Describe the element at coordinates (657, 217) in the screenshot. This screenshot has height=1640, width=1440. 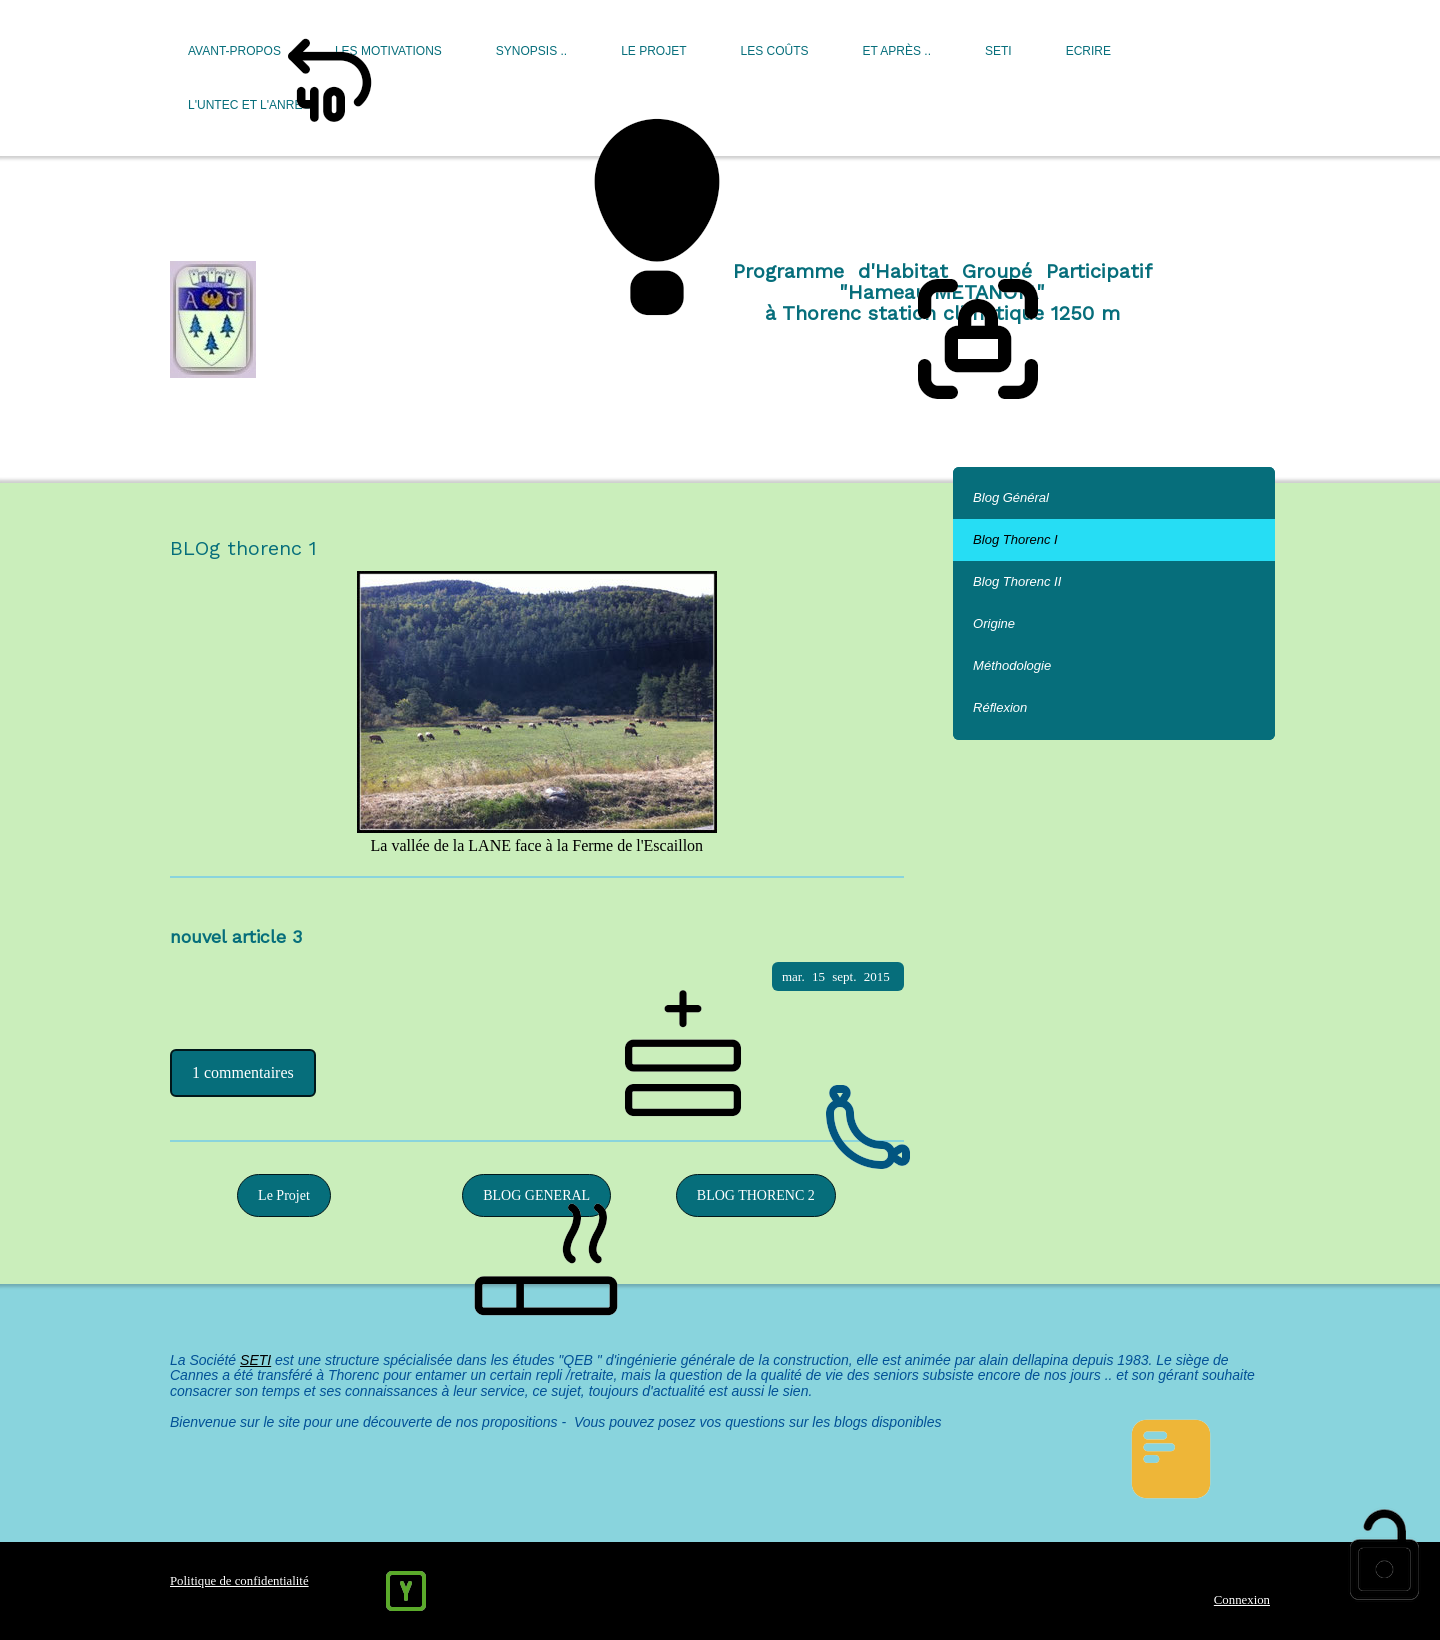
I see `access travel or adventure features` at that location.